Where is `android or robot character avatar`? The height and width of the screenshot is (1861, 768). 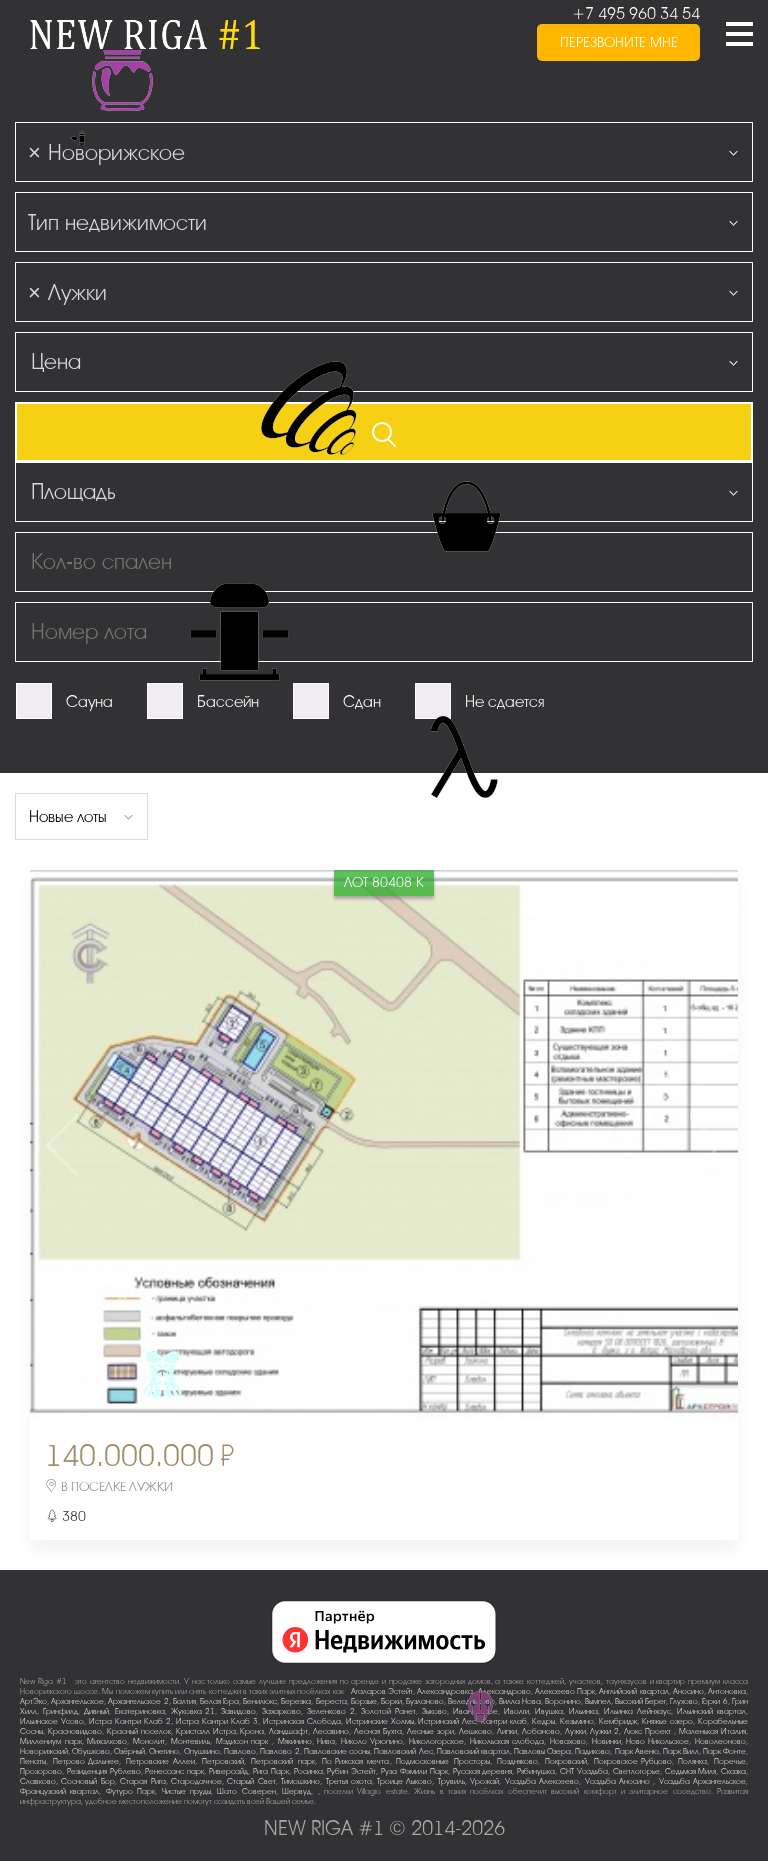 android or robot character avatar is located at coordinates (480, 1706).